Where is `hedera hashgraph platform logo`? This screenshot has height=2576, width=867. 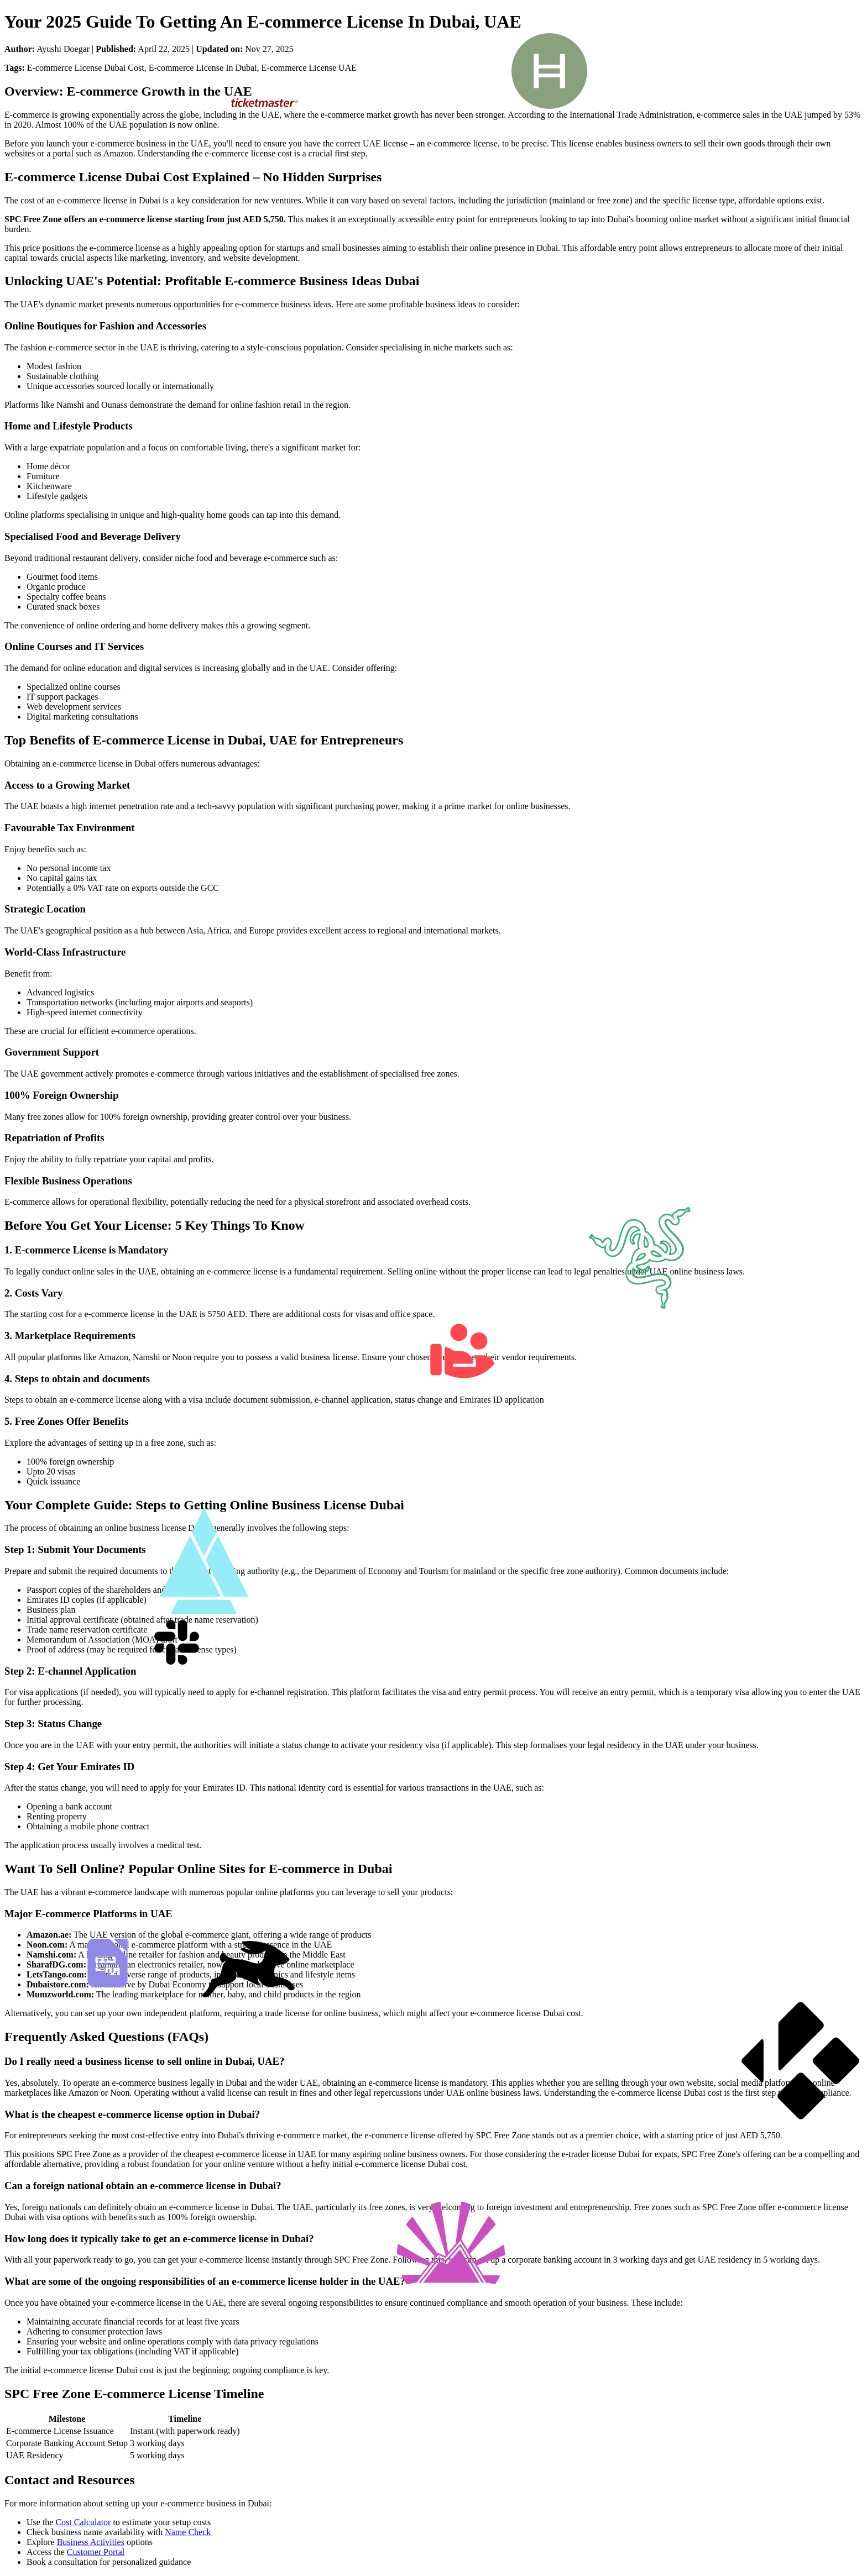 hedera hashgraph platform logo is located at coordinates (549, 71).